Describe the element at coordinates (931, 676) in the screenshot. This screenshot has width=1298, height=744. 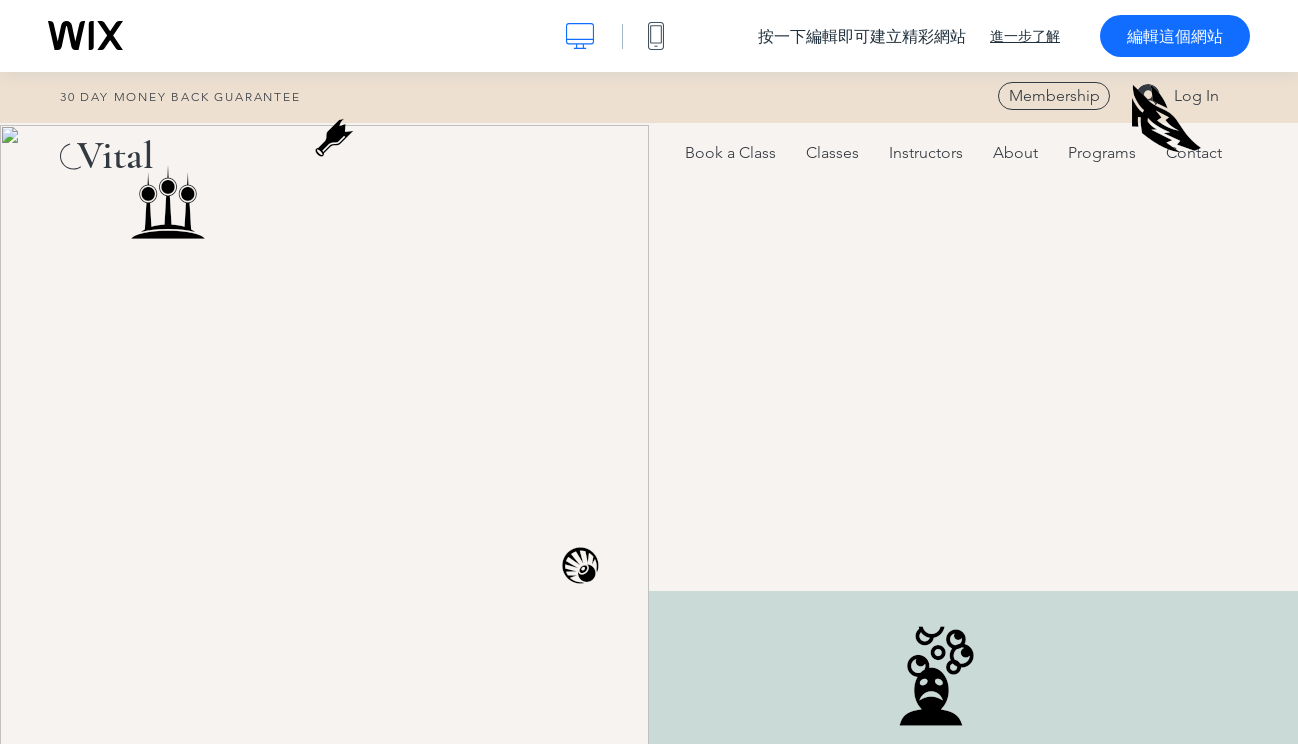
I see `indicates player is drowning or taking water damage` at that location.